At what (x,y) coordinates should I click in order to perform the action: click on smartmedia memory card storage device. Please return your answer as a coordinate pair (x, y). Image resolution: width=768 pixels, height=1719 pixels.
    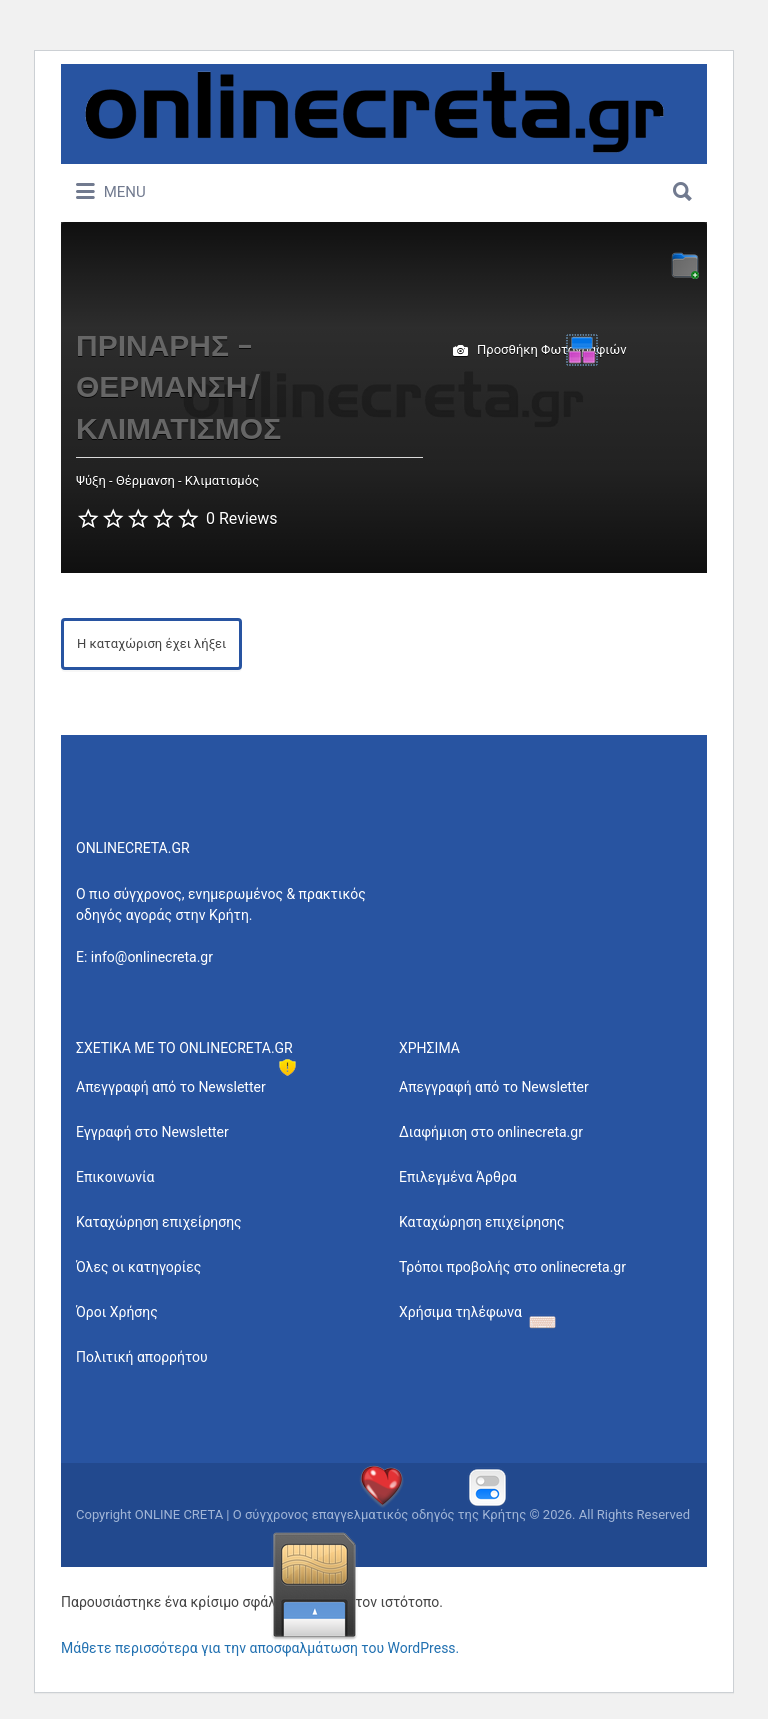
    Looking at the image, I should click on (314, 1586).